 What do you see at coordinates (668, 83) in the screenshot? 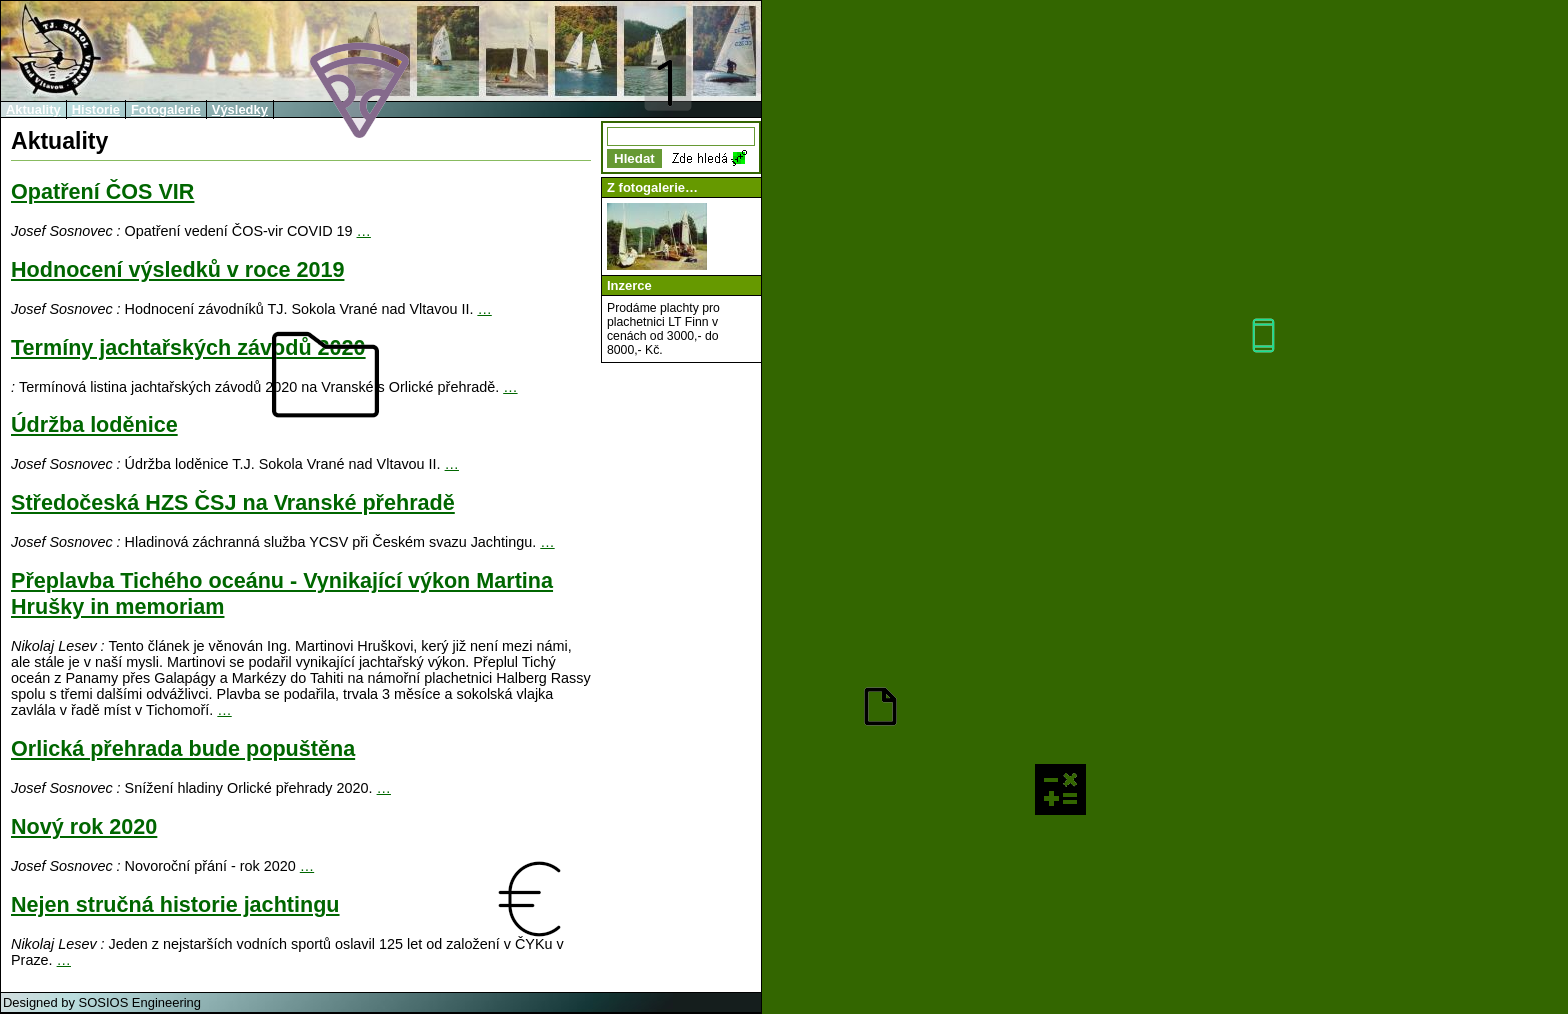
I see `indicates first place or top ranking` at bounding box center [668, 83].